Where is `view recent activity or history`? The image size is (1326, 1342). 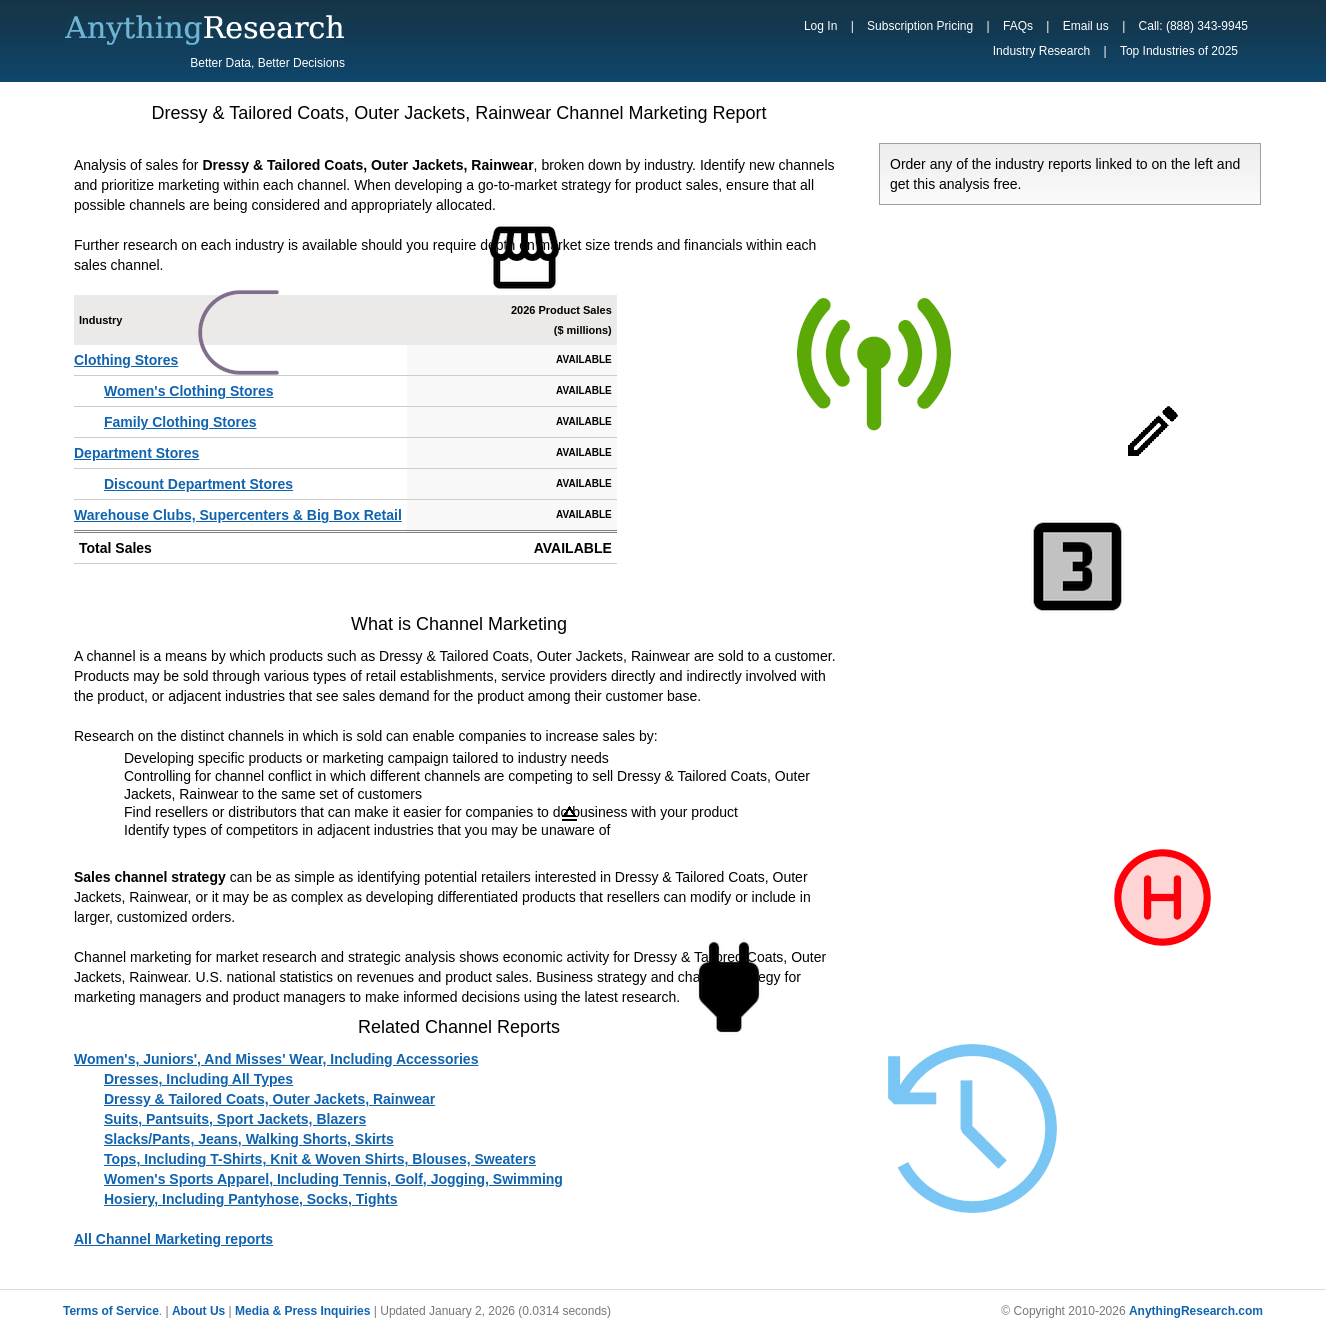
view recent activity or history is located at coordinates (972, 1128).